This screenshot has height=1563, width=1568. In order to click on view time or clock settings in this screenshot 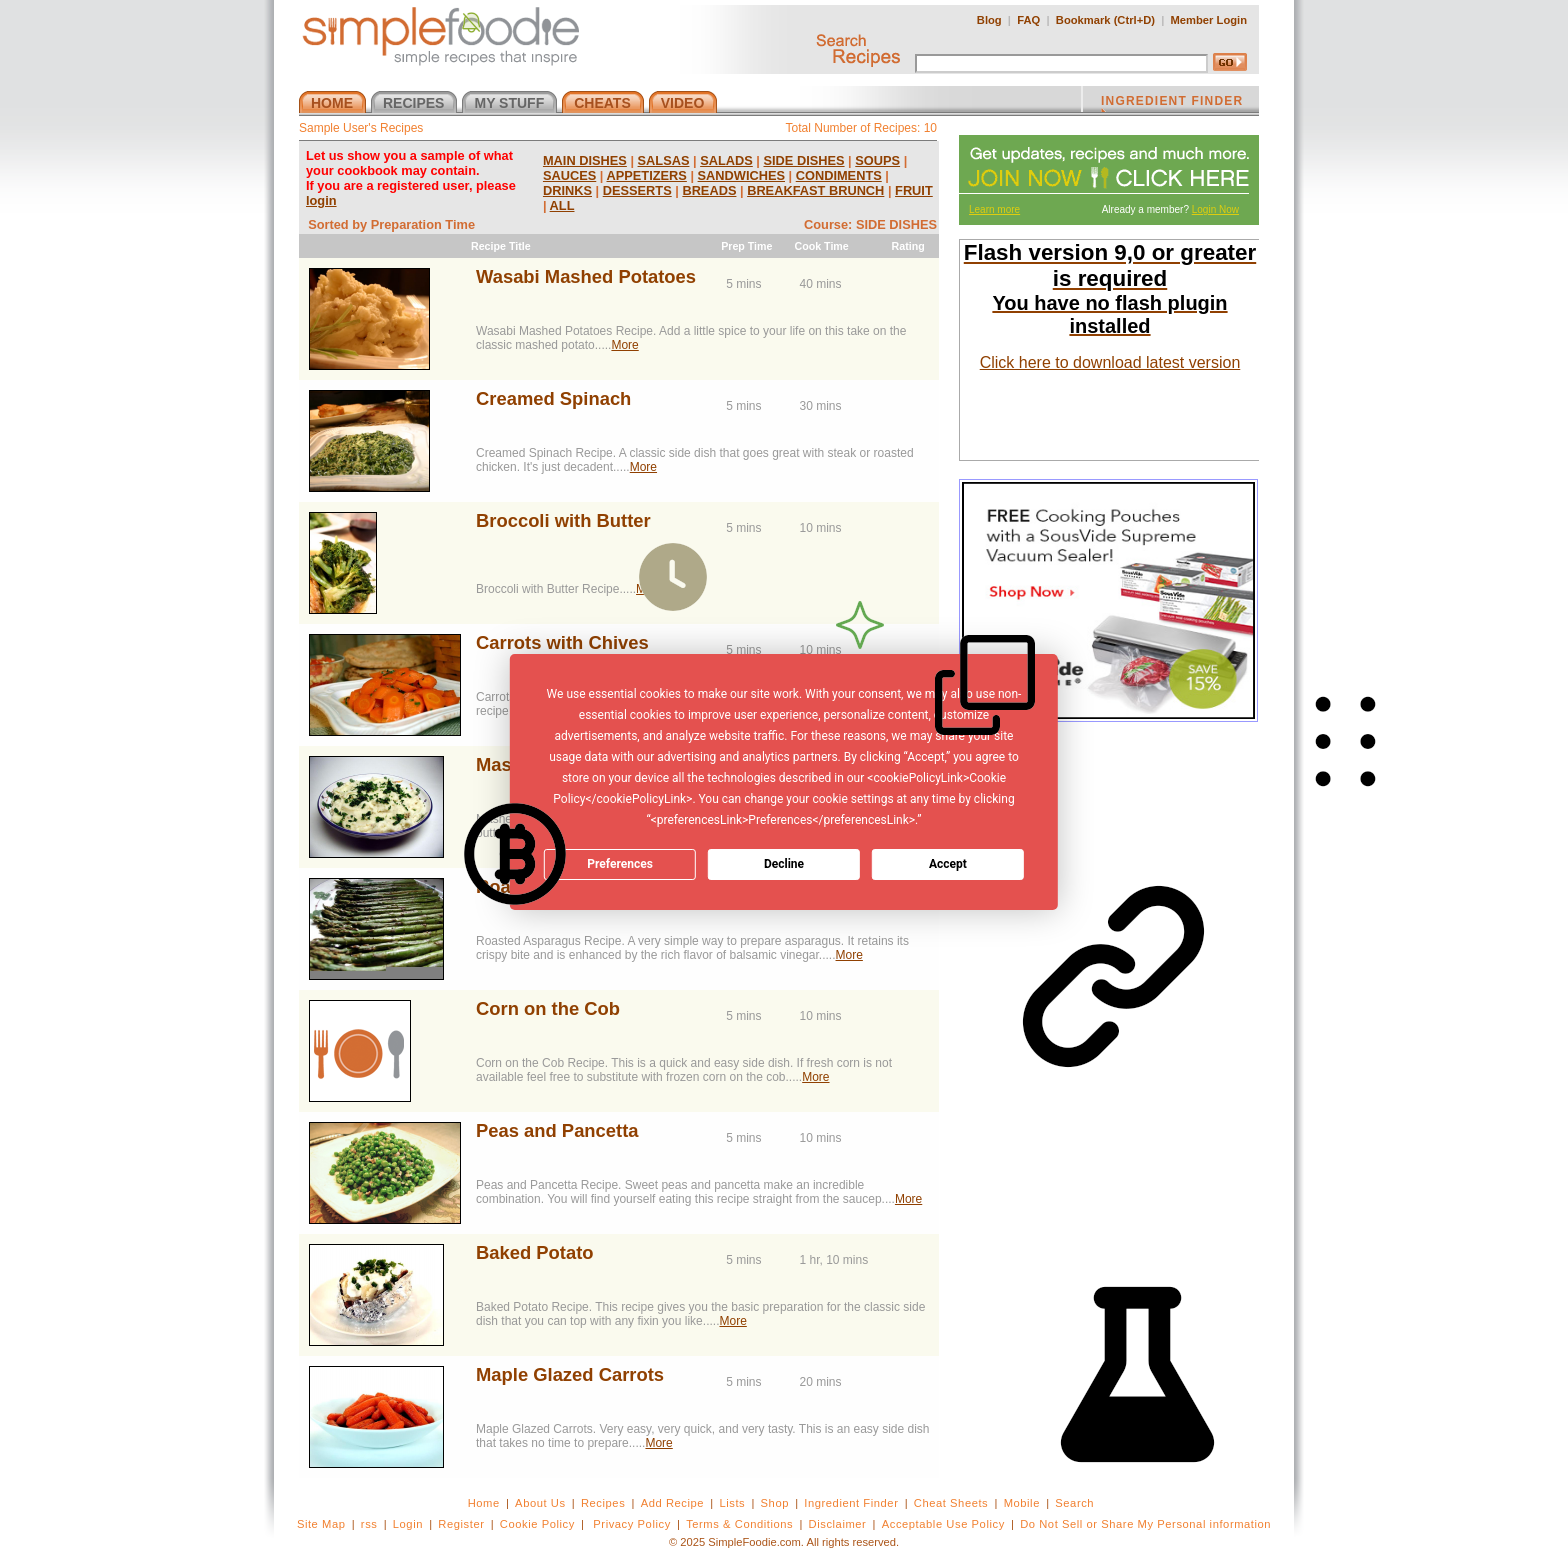, I will do `click(673, 577)`.